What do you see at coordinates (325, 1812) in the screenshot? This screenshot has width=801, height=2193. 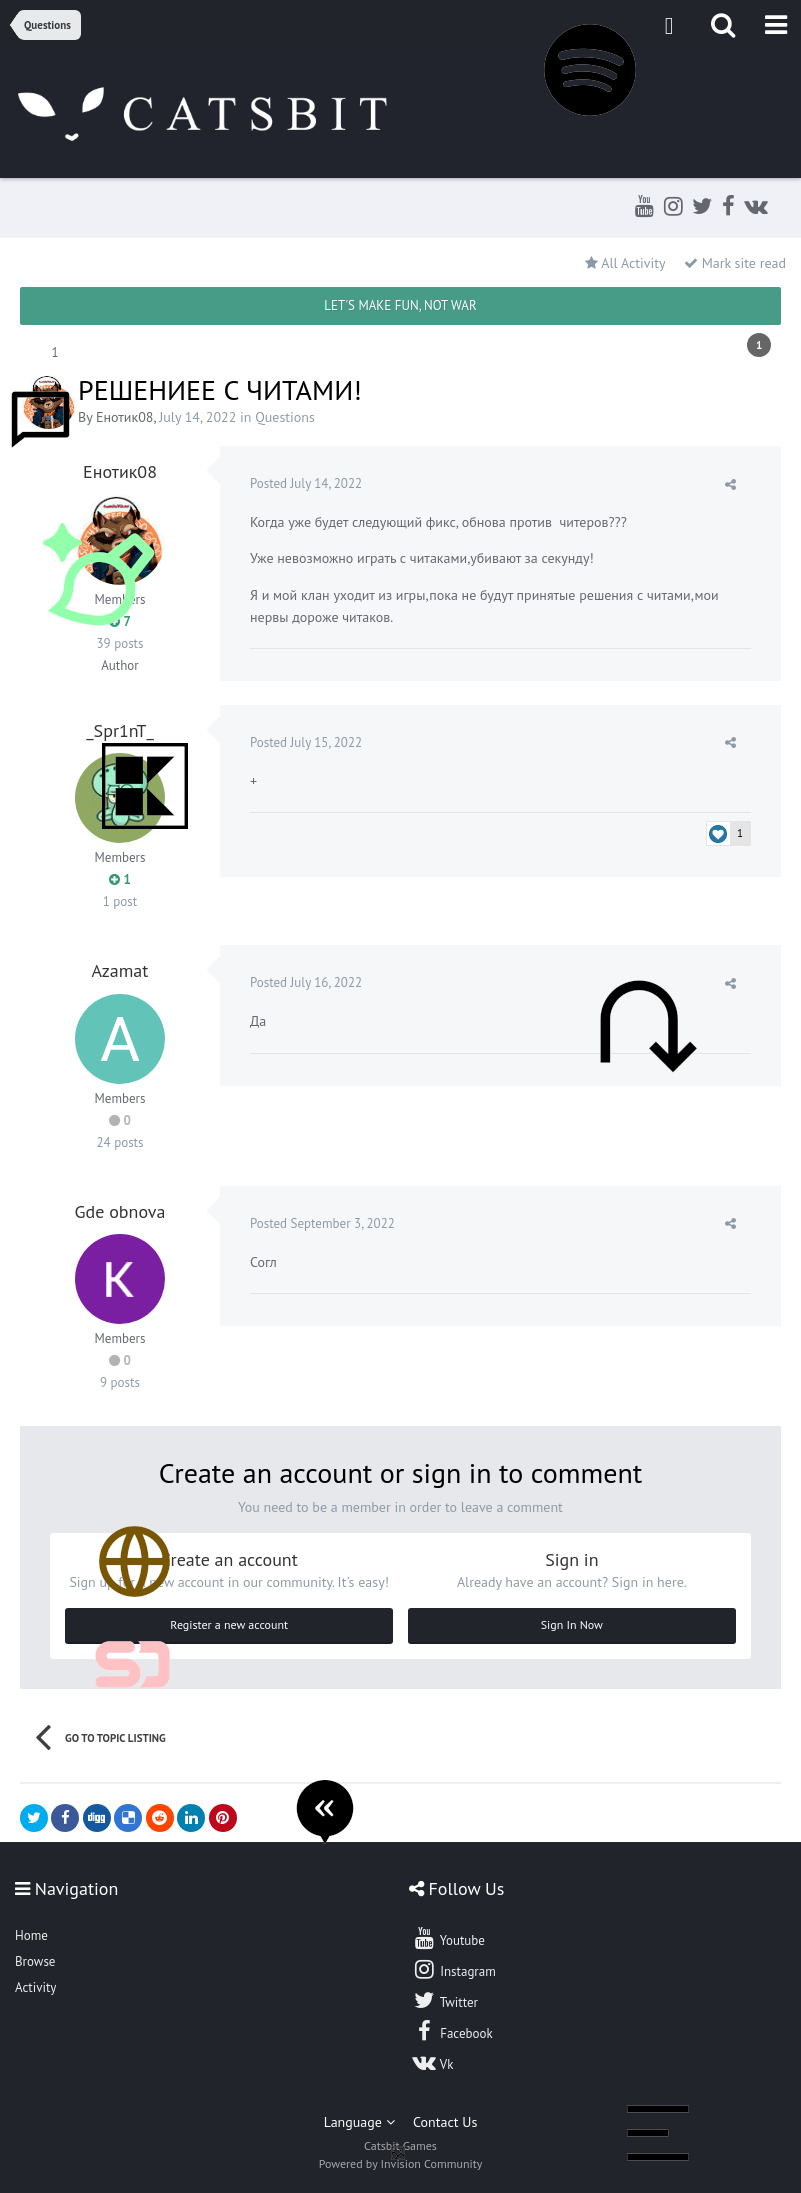 I see `visit the les libraires bookstore platform` at bounding box center [325, 1812].